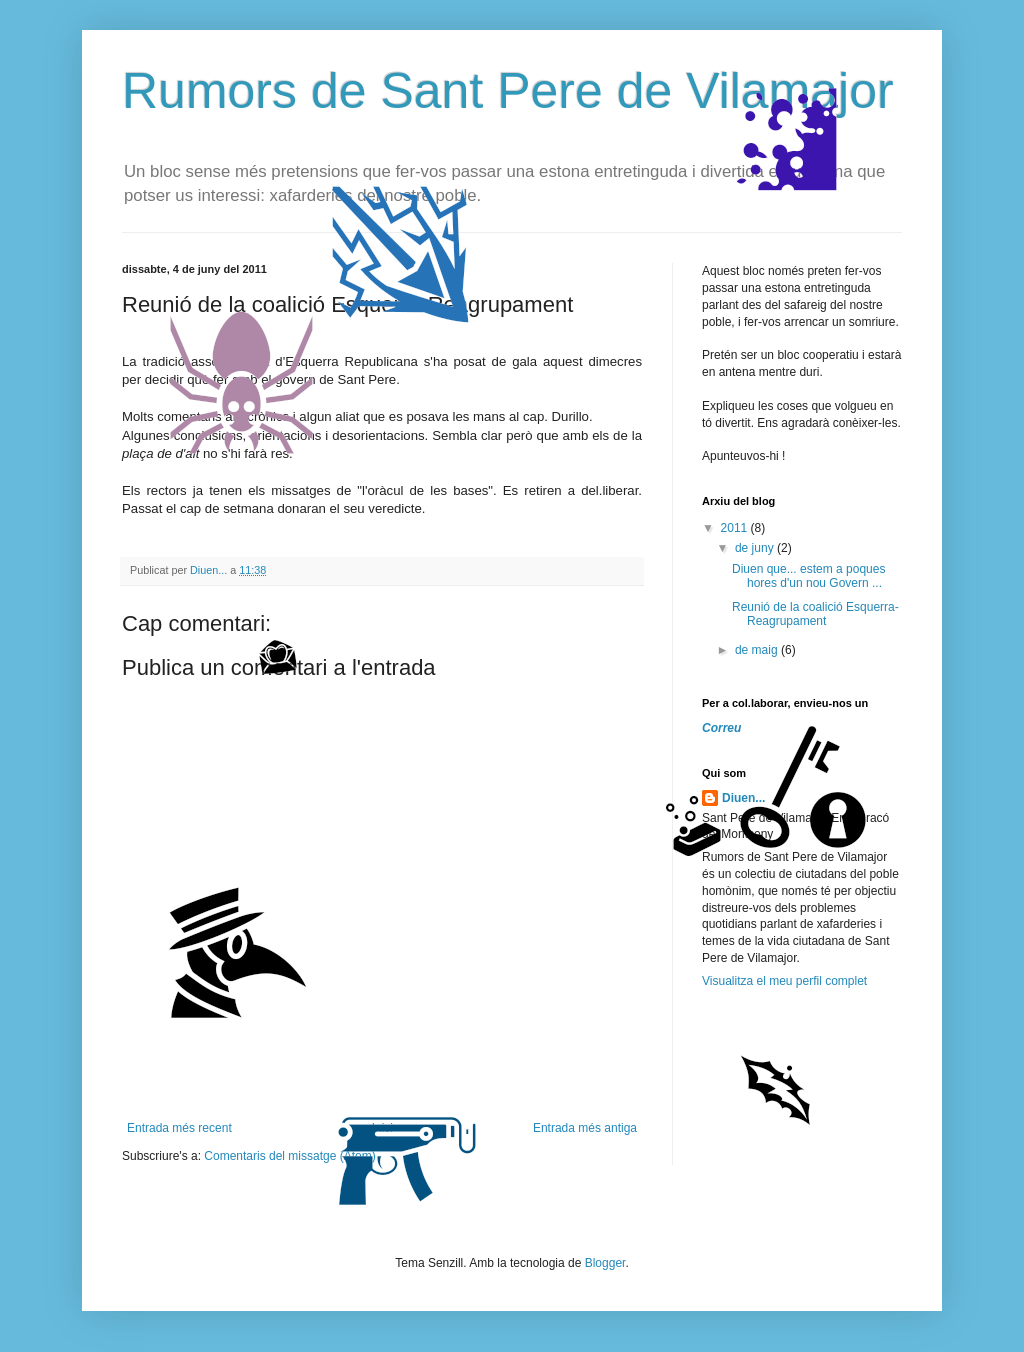 This screenshot has width=1024, height=1352. I want to click on lock or unlock a game item, so click(803, 787).